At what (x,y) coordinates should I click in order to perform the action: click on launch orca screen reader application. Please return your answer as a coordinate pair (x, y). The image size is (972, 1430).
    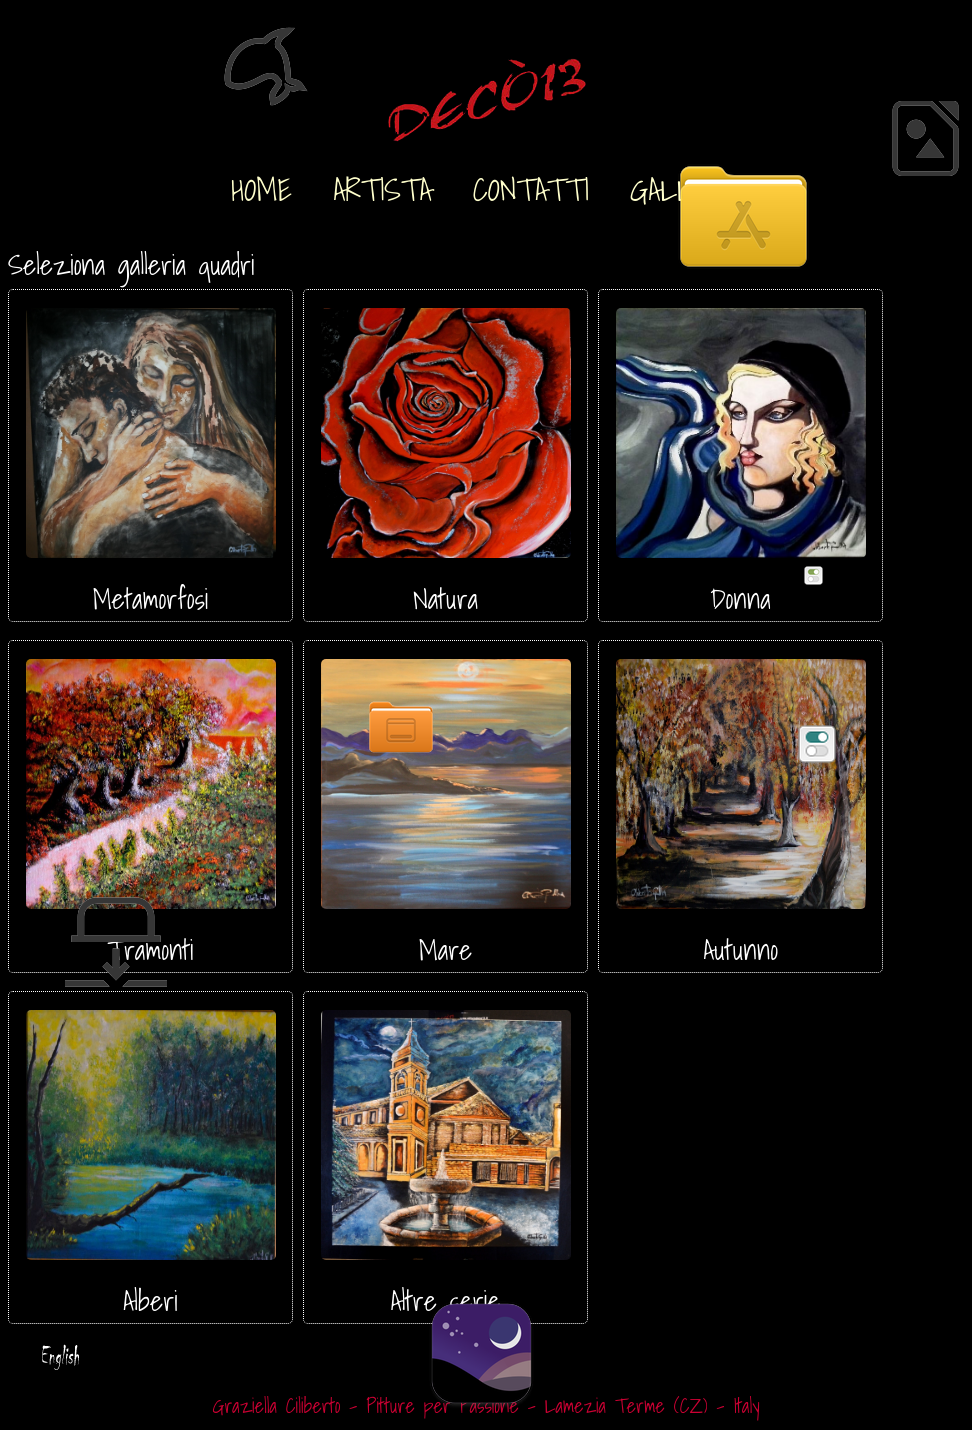
    Looking at the image, I should click on (264, 66).